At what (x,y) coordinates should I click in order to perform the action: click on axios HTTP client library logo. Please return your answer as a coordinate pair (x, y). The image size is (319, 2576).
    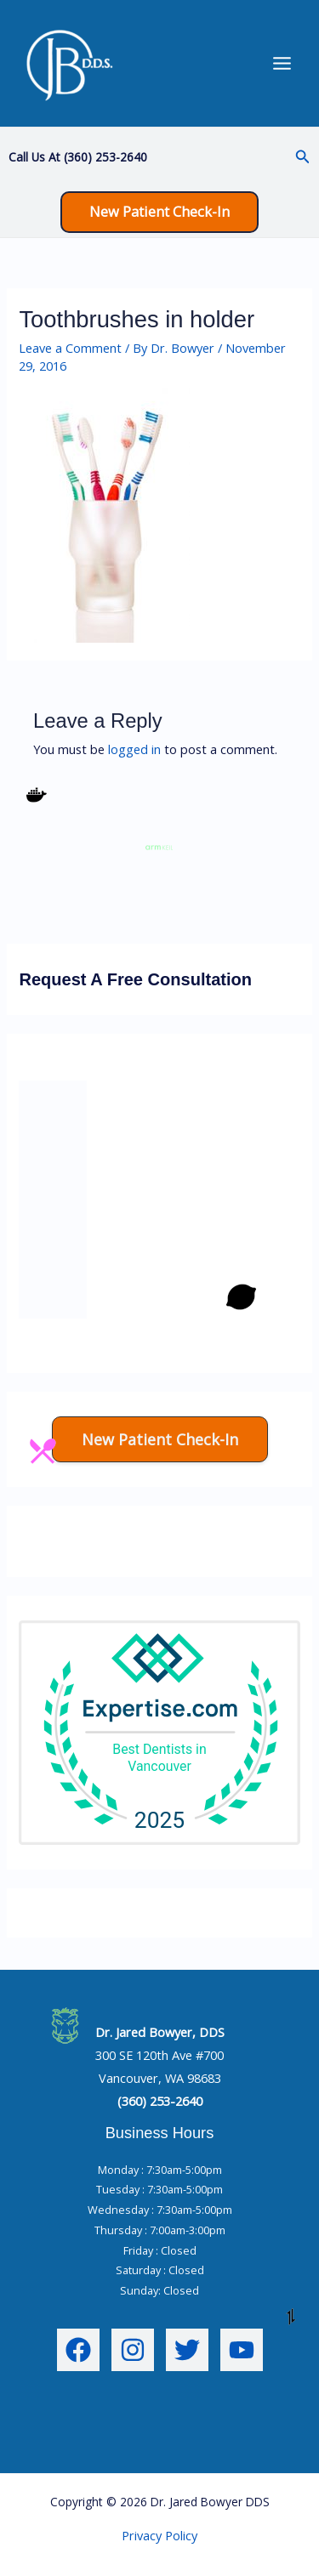
    Looking at the image, I should click on (291, 2317).